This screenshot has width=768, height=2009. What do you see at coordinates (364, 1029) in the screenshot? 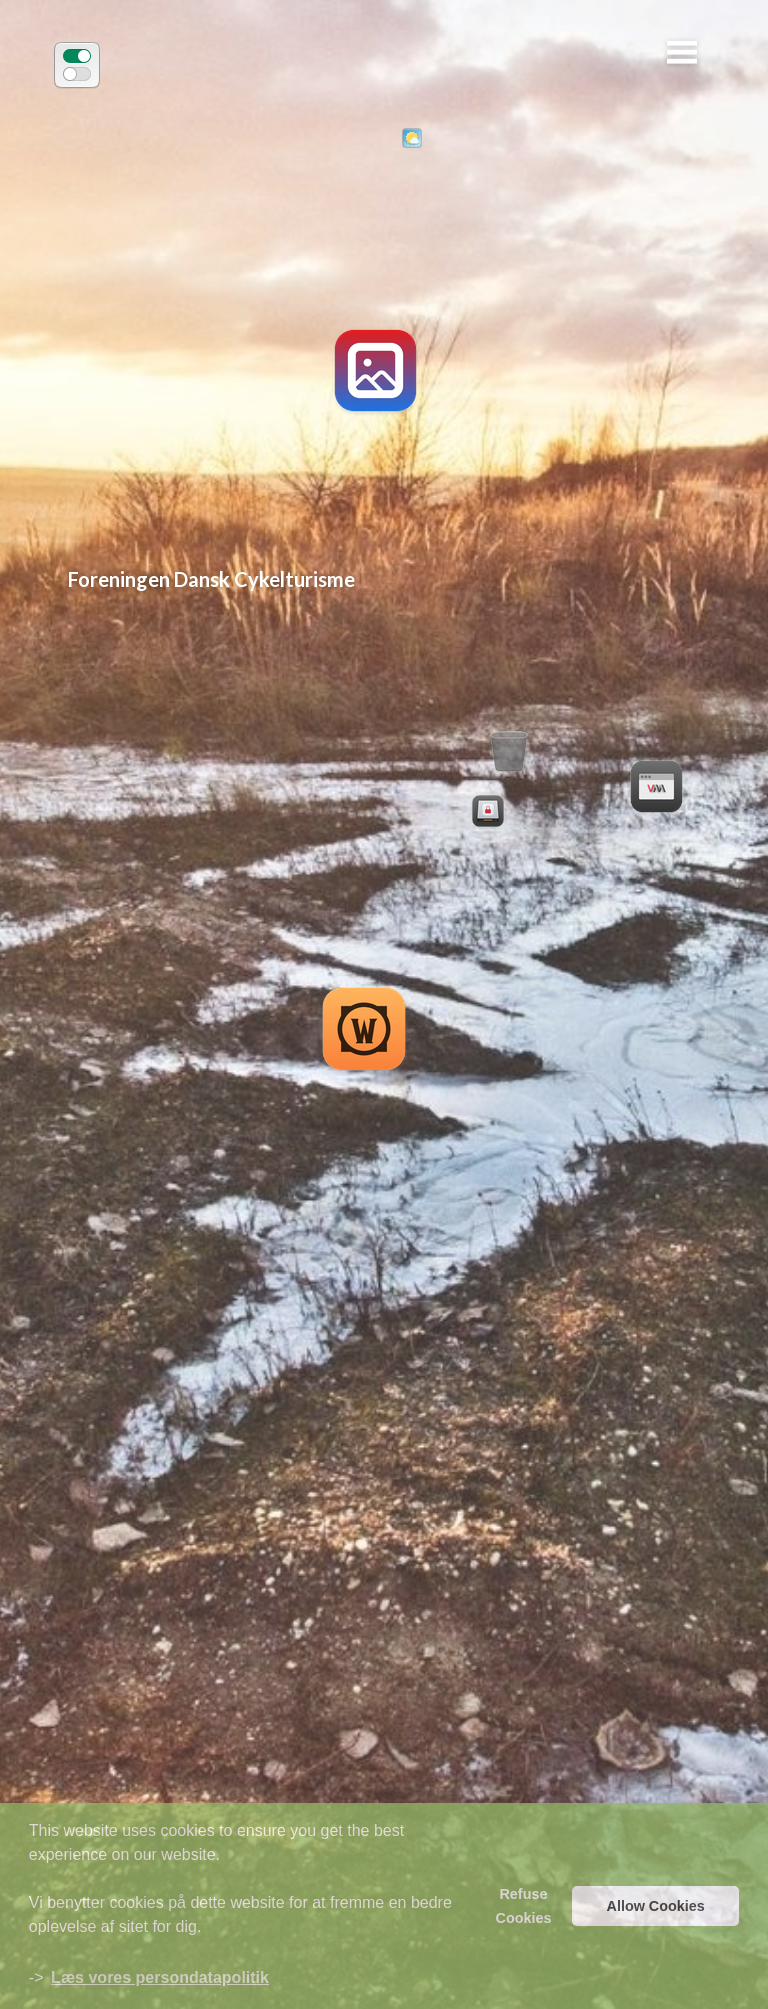
I see `launch World of Warcraft` at bounding box center [364, 1029].